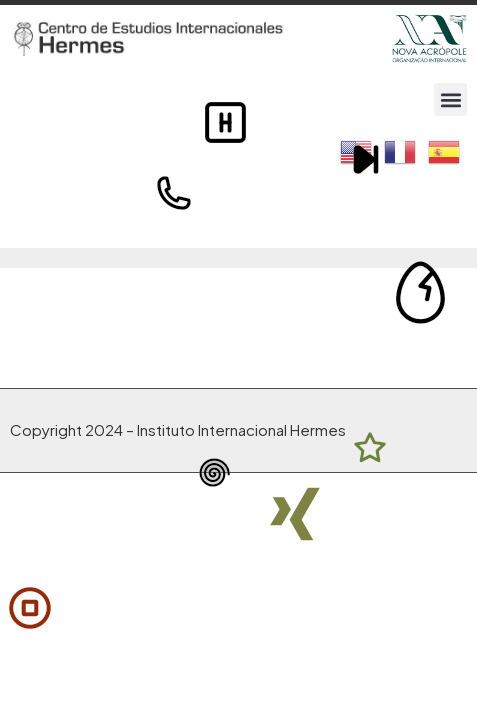 The width and height of the screenshot is (477, 720). I want to click on indicates loading or processing in progress, so click(213, 472).